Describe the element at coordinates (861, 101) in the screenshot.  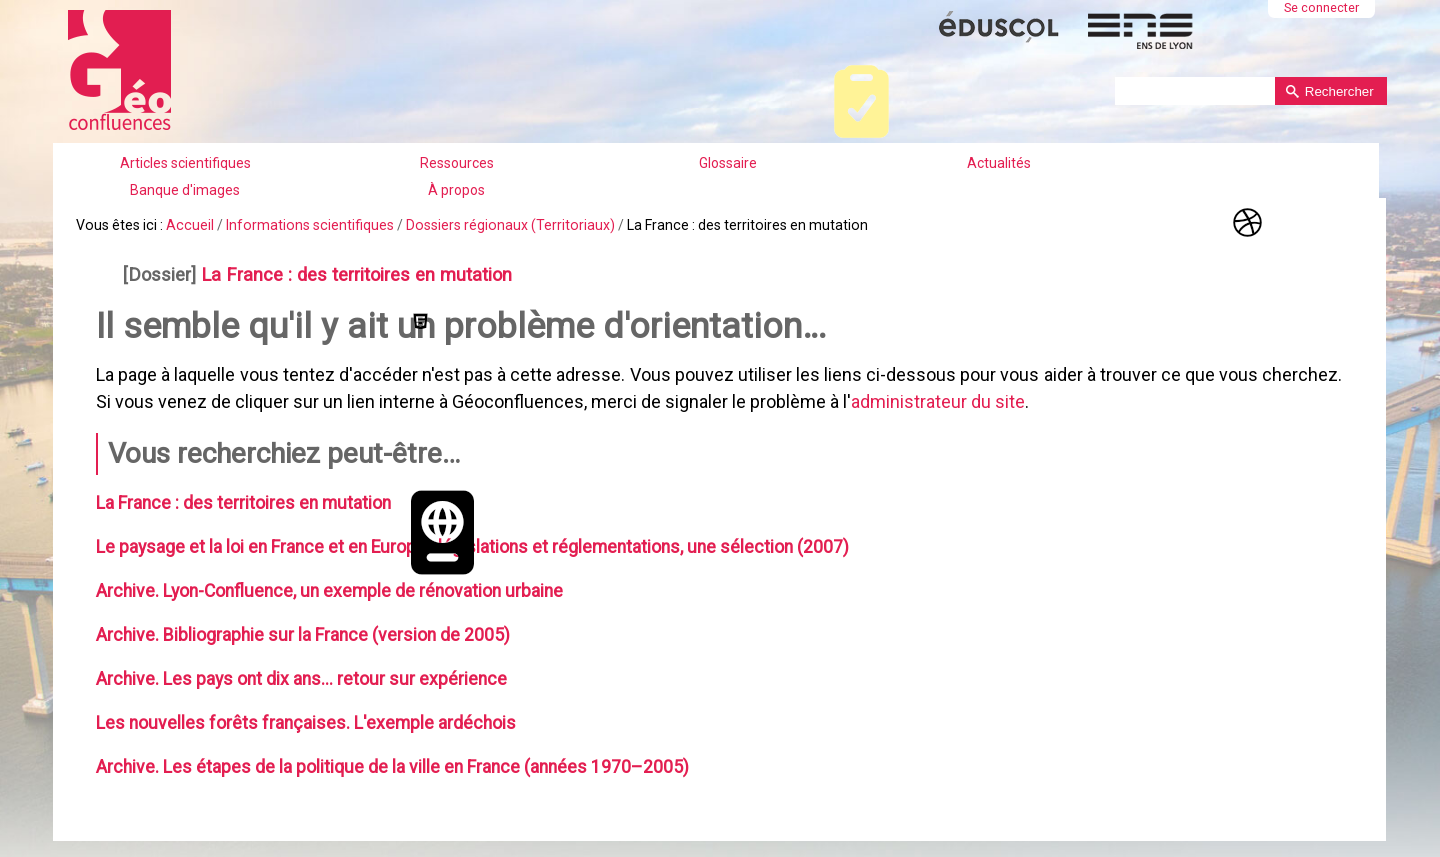
I see `mark task as complete` at that location.